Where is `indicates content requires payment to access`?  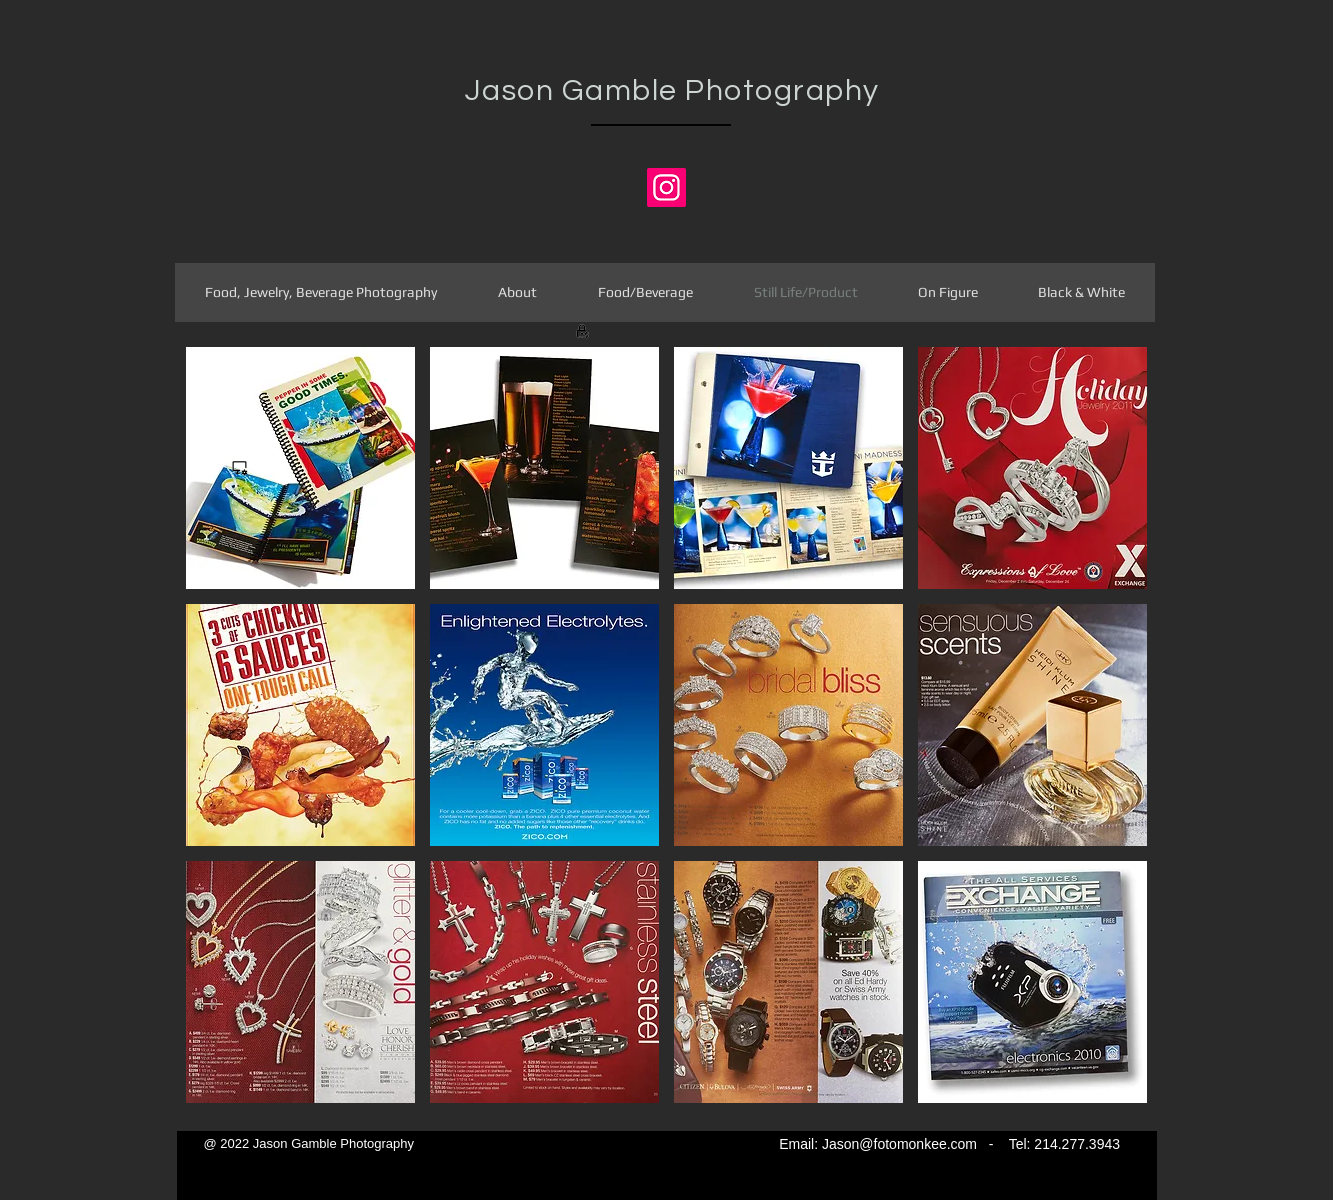 indicates content requires payment to access is located at coordinates (582, 331).